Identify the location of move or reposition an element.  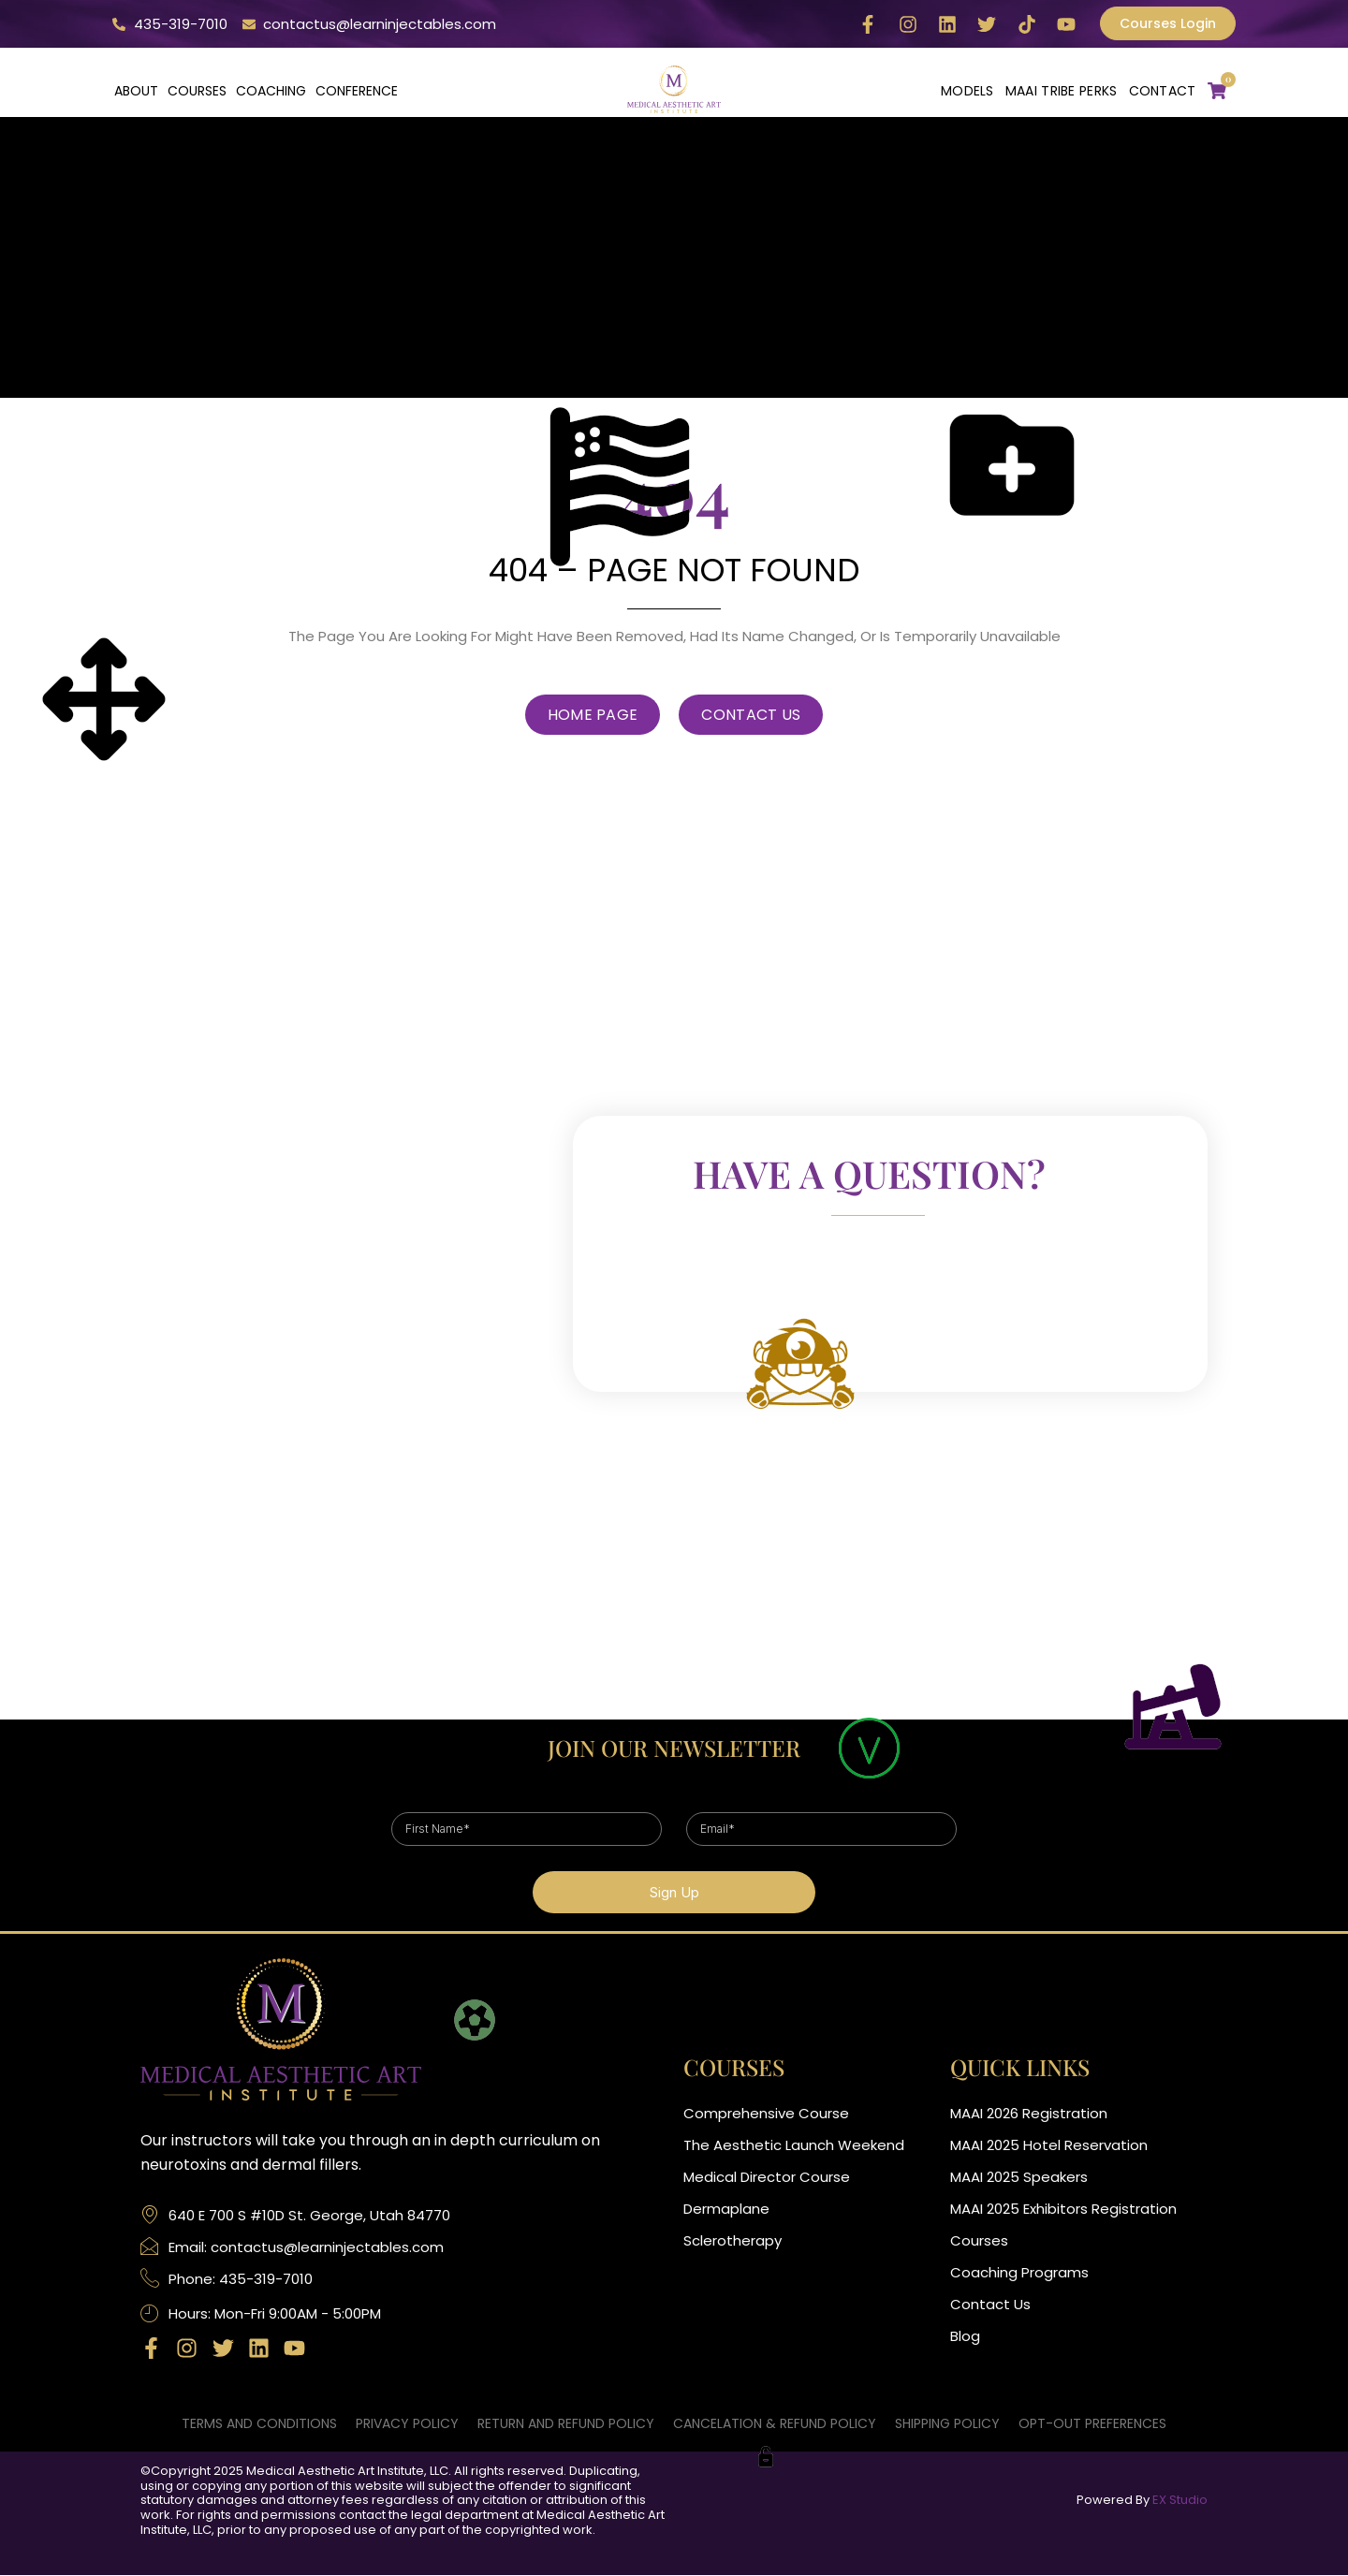
(104, 699).